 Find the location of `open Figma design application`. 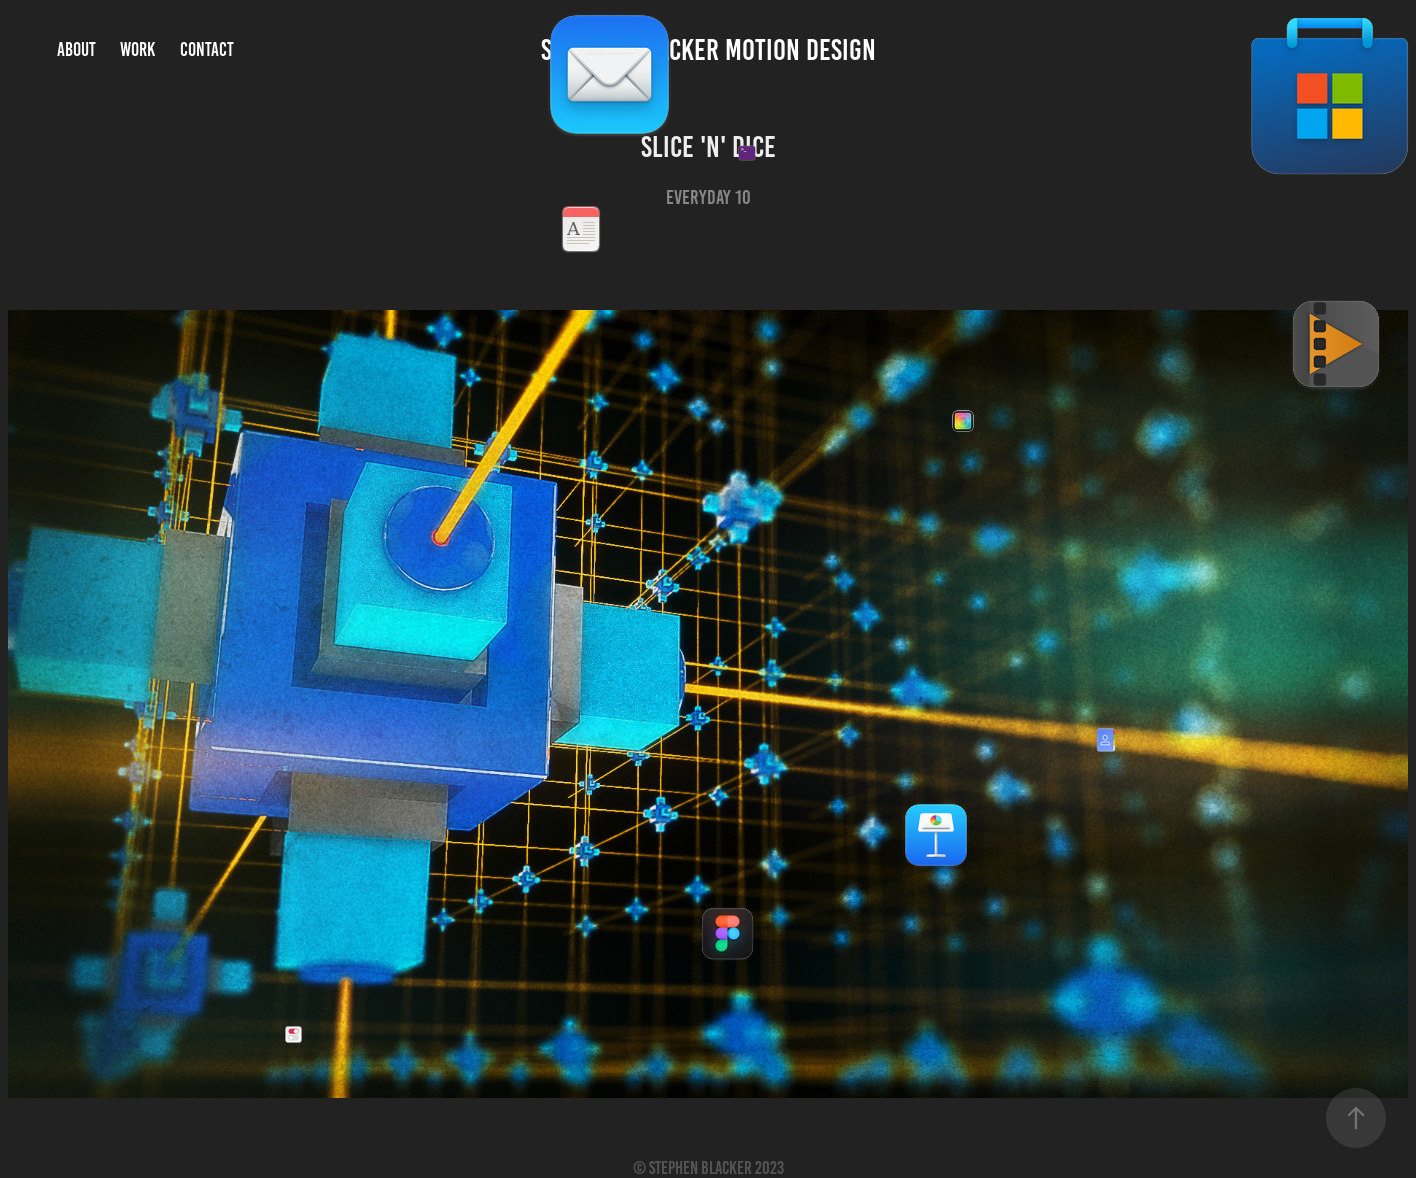

open Figma design application is located at coordinates (727, 933).